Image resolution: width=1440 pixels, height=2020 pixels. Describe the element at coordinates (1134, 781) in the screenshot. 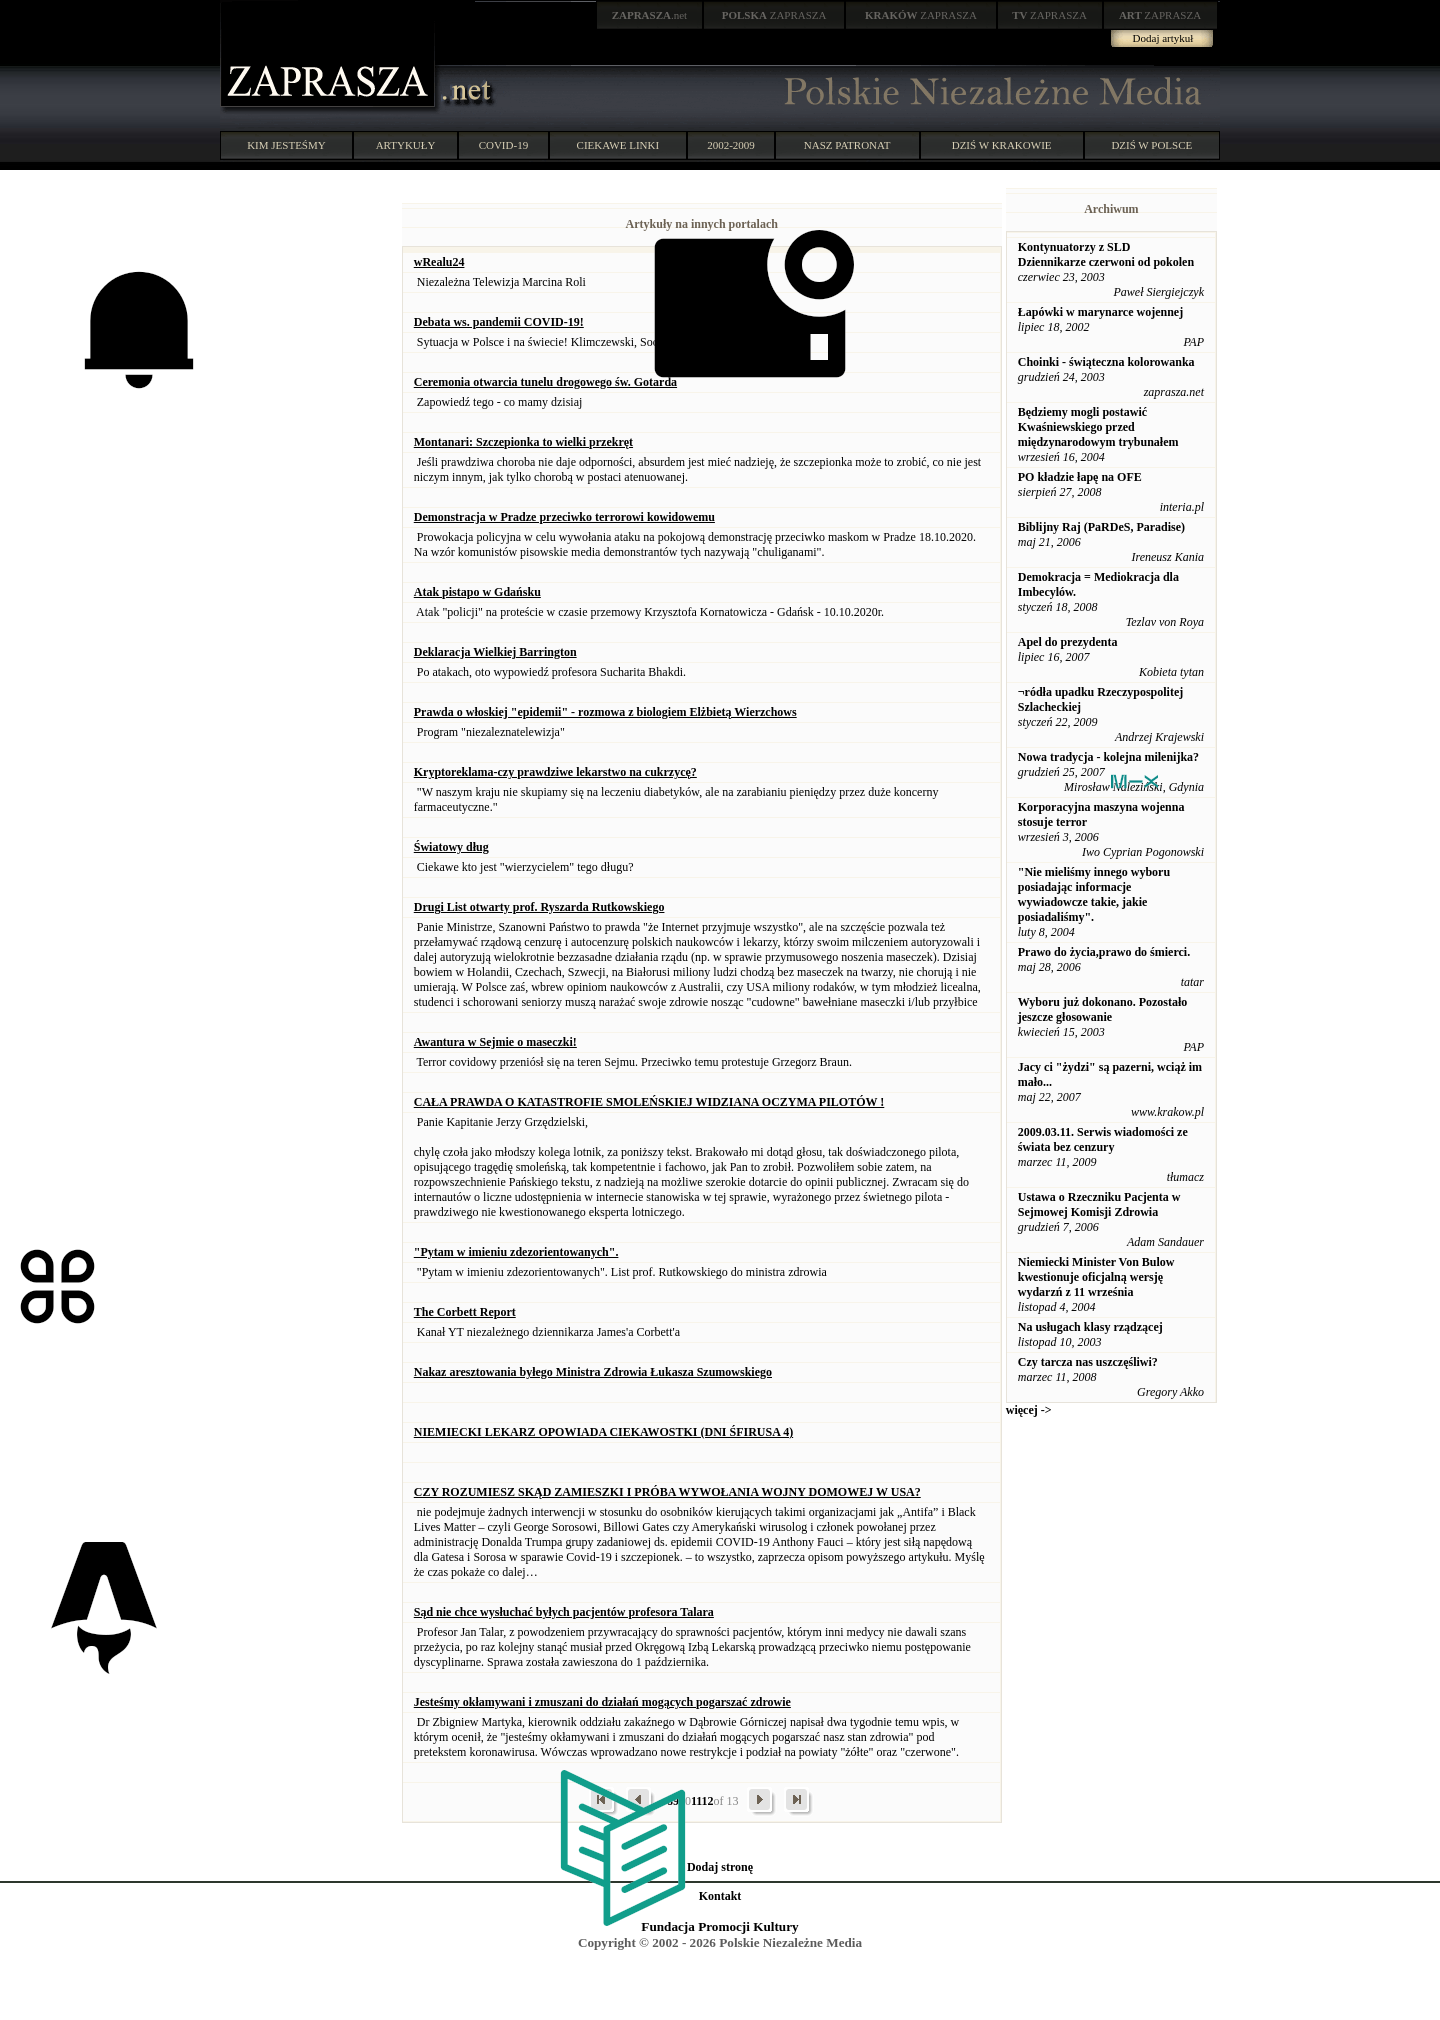

I see `open mixcloud app` at that location.